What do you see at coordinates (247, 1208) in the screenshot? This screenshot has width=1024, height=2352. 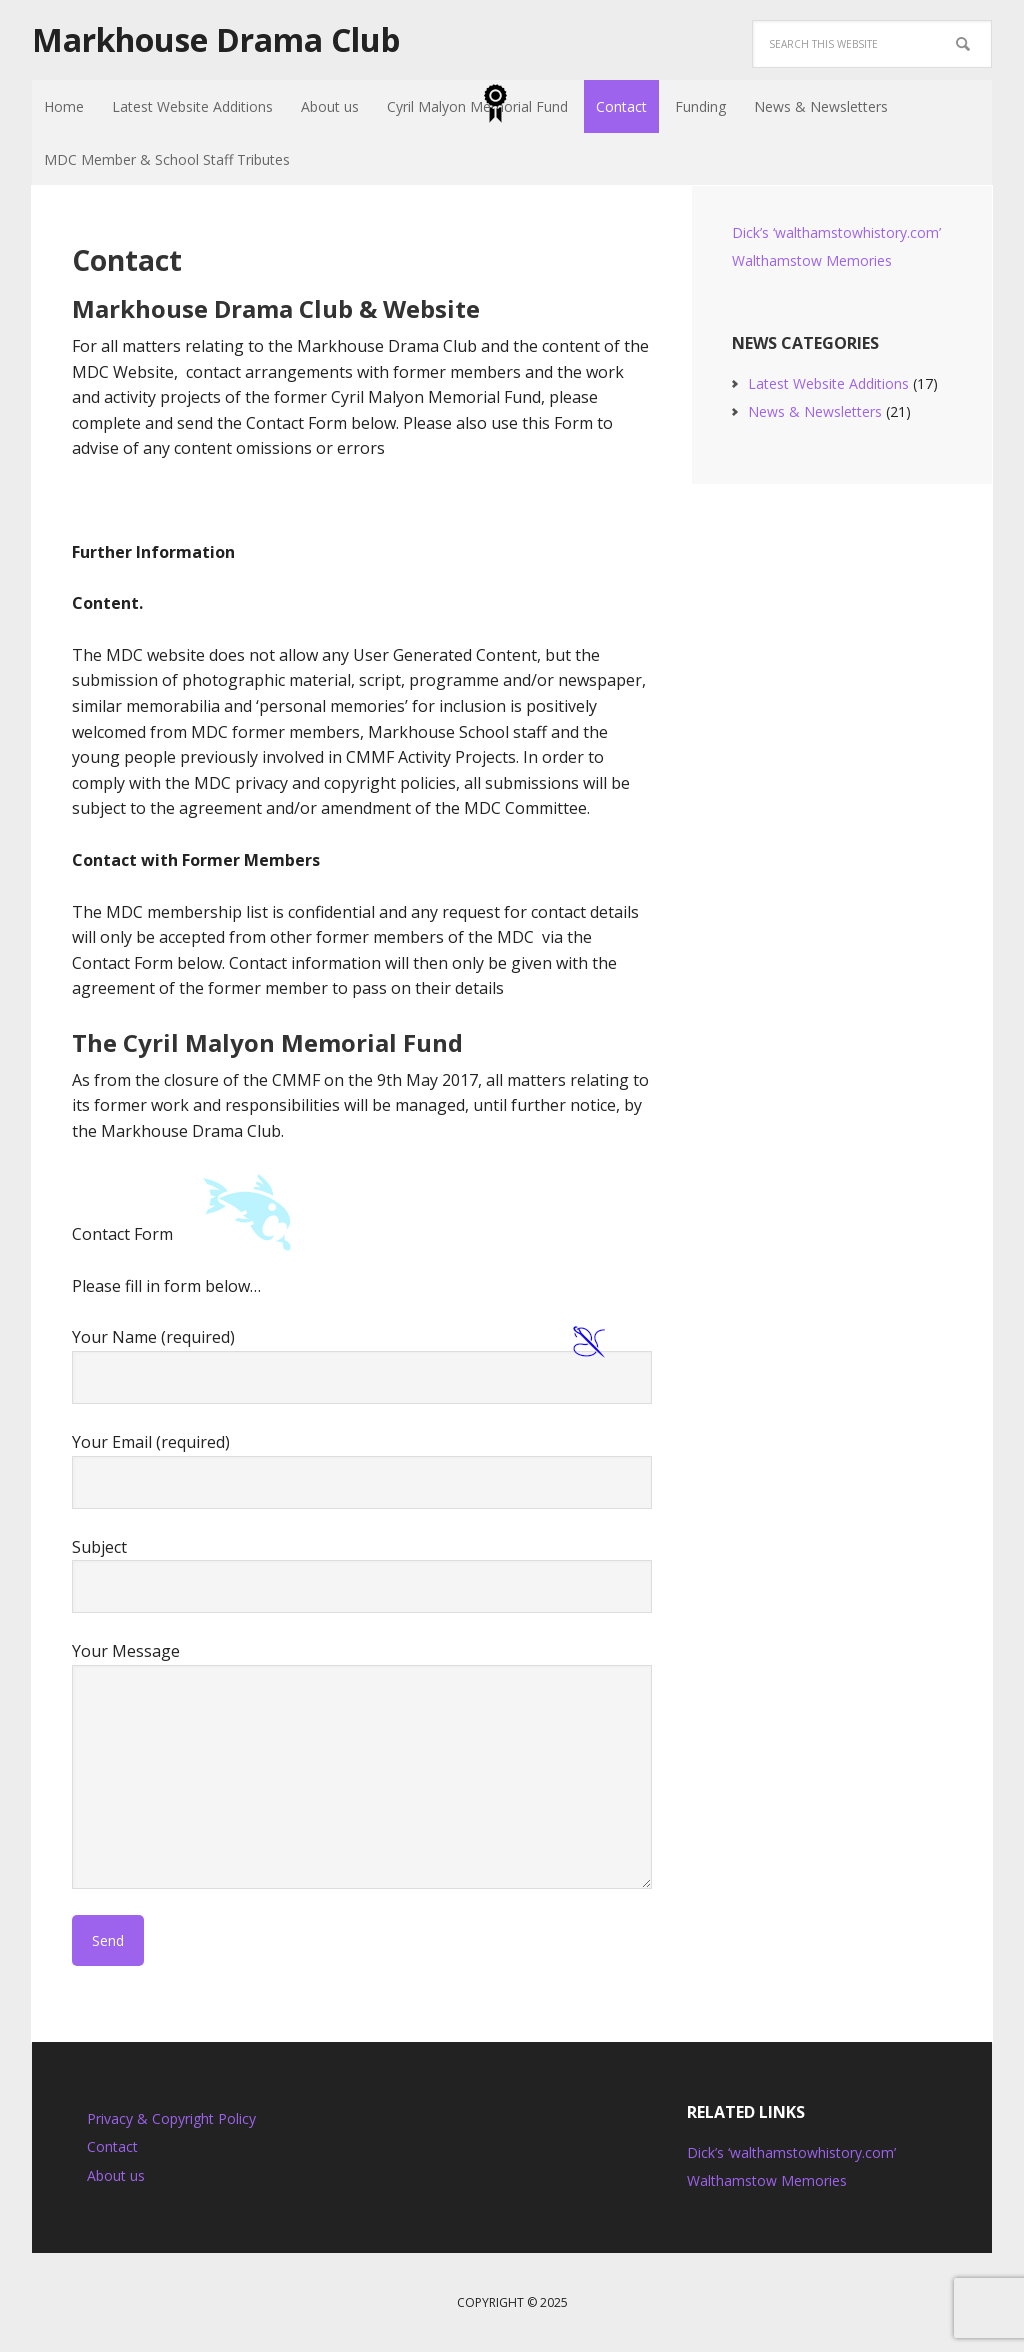 I see `indicates predator-prey relationship in a game` at bounding box center [247, 1208].